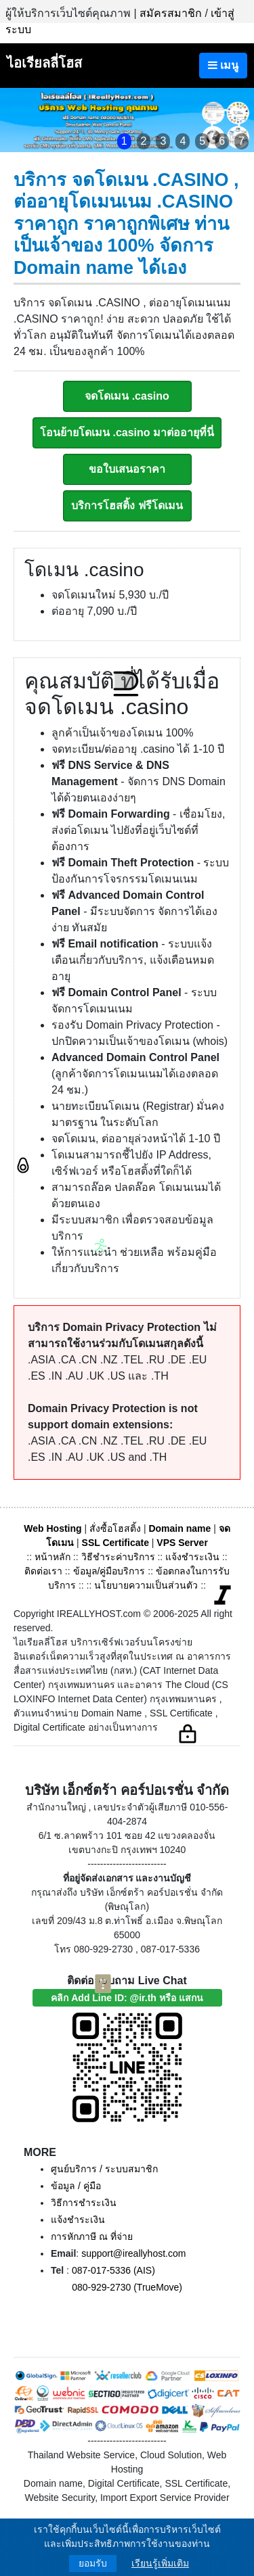  I want to click on apply italic formatting to selected text, so click(222, 1596).